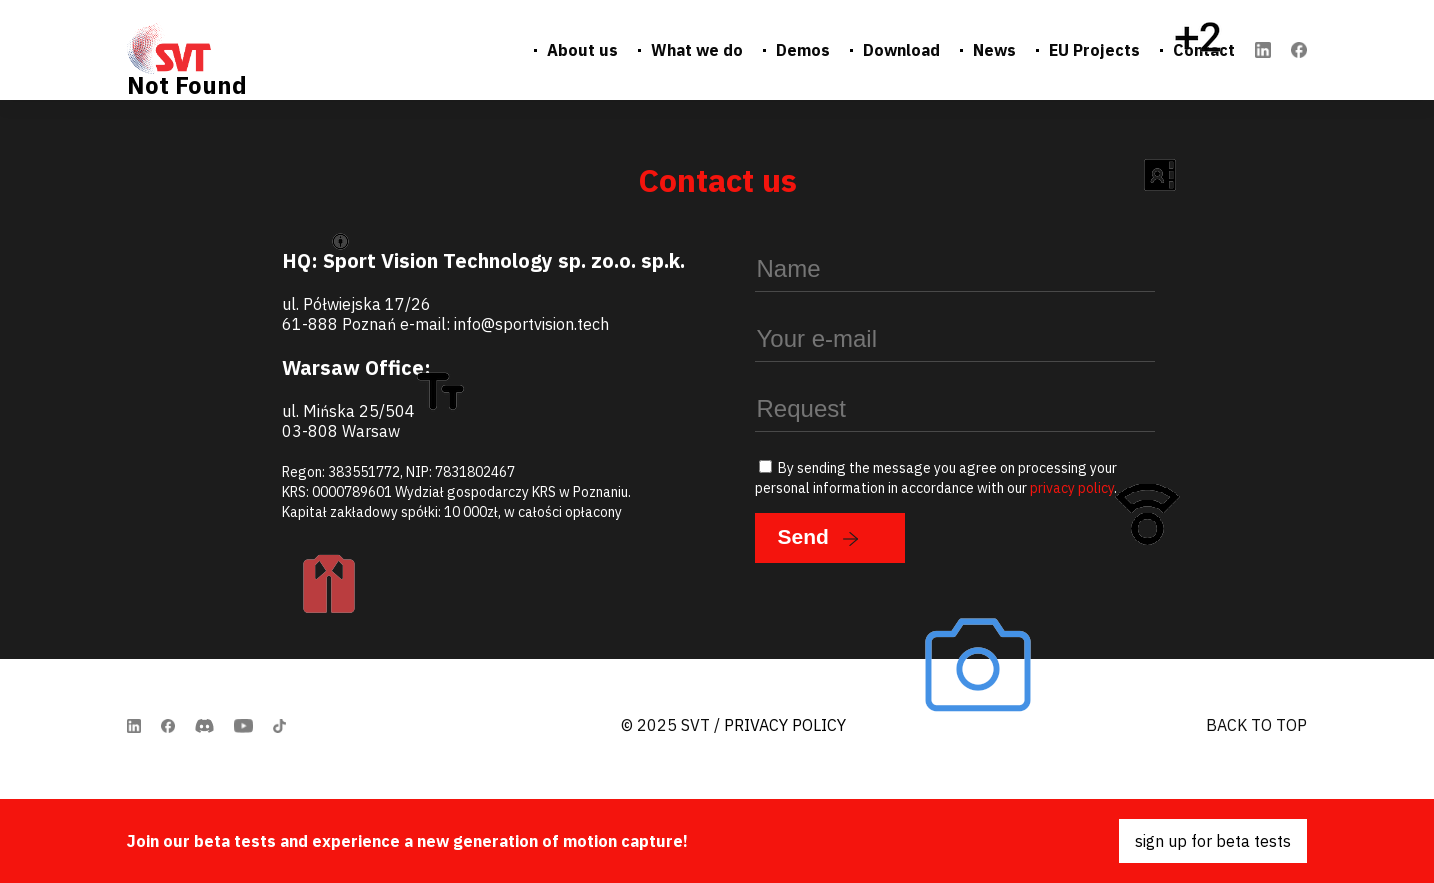  What do you see at coordinates (1160, 175) in the screenshot?
I see `open contacts or address book` at bounding box center [1160, 175].